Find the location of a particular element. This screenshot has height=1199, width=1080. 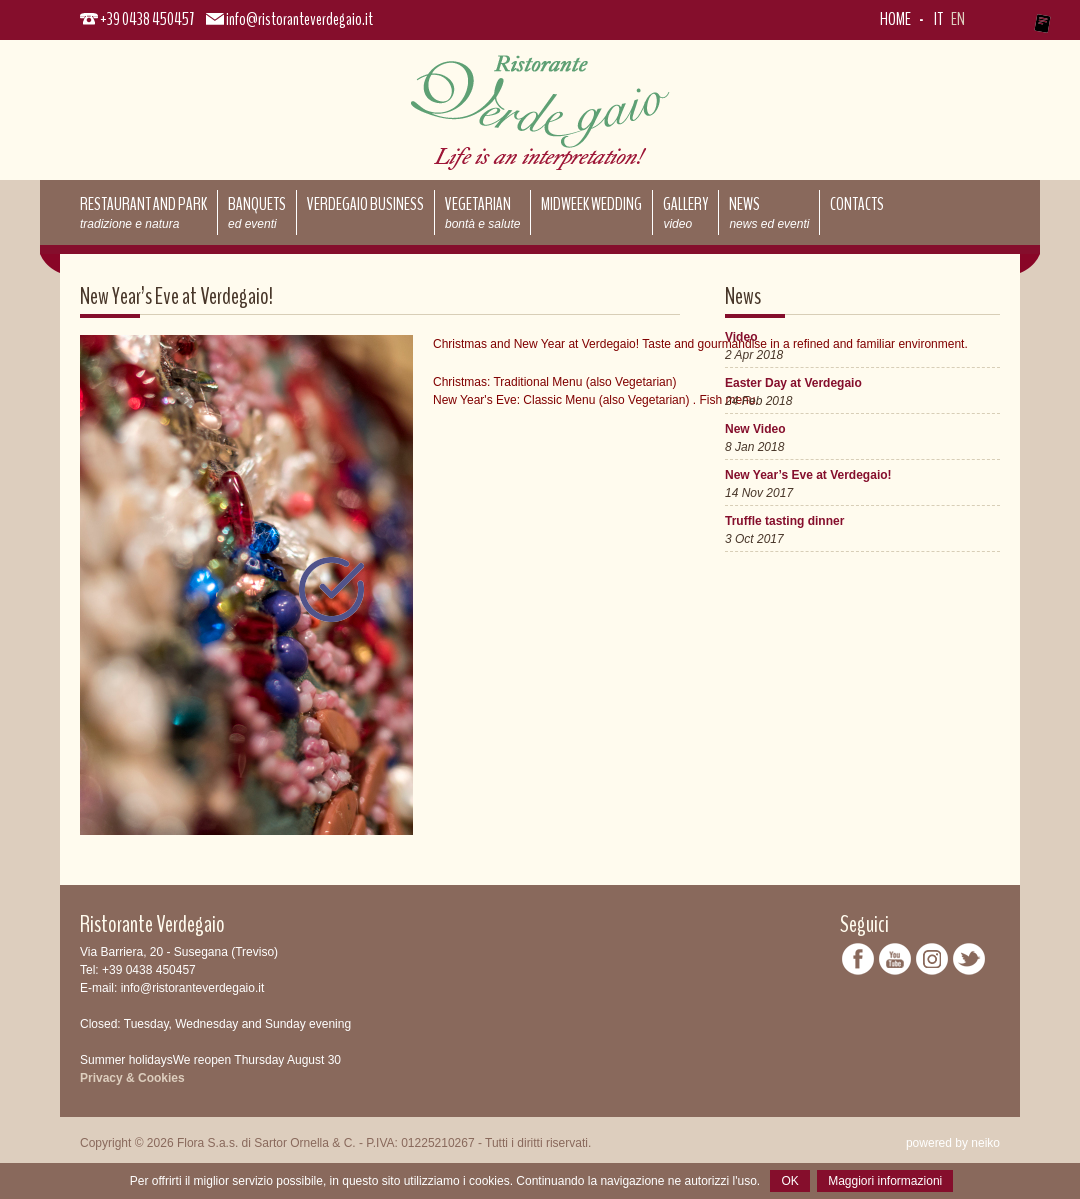

task or action completed successfully is located at coordinates (331, 589).